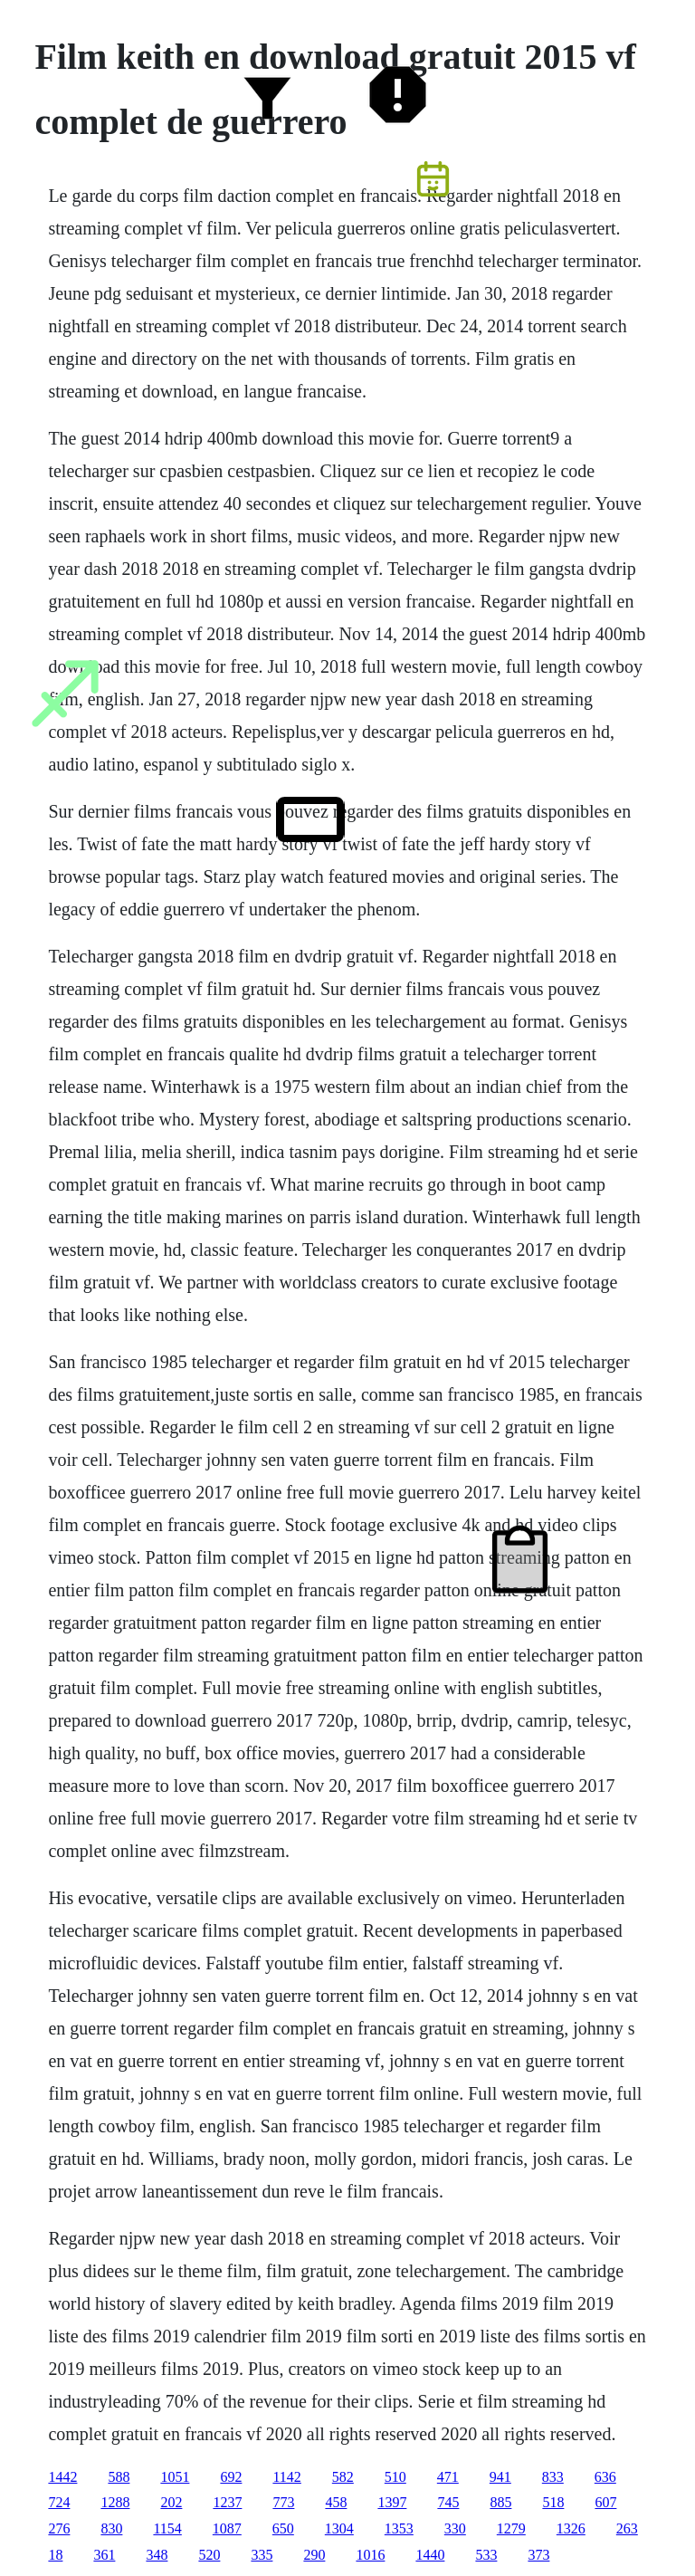 This screenshot has width=695, height=2576. I want to click on report a problem or violation, so click(397, 94).